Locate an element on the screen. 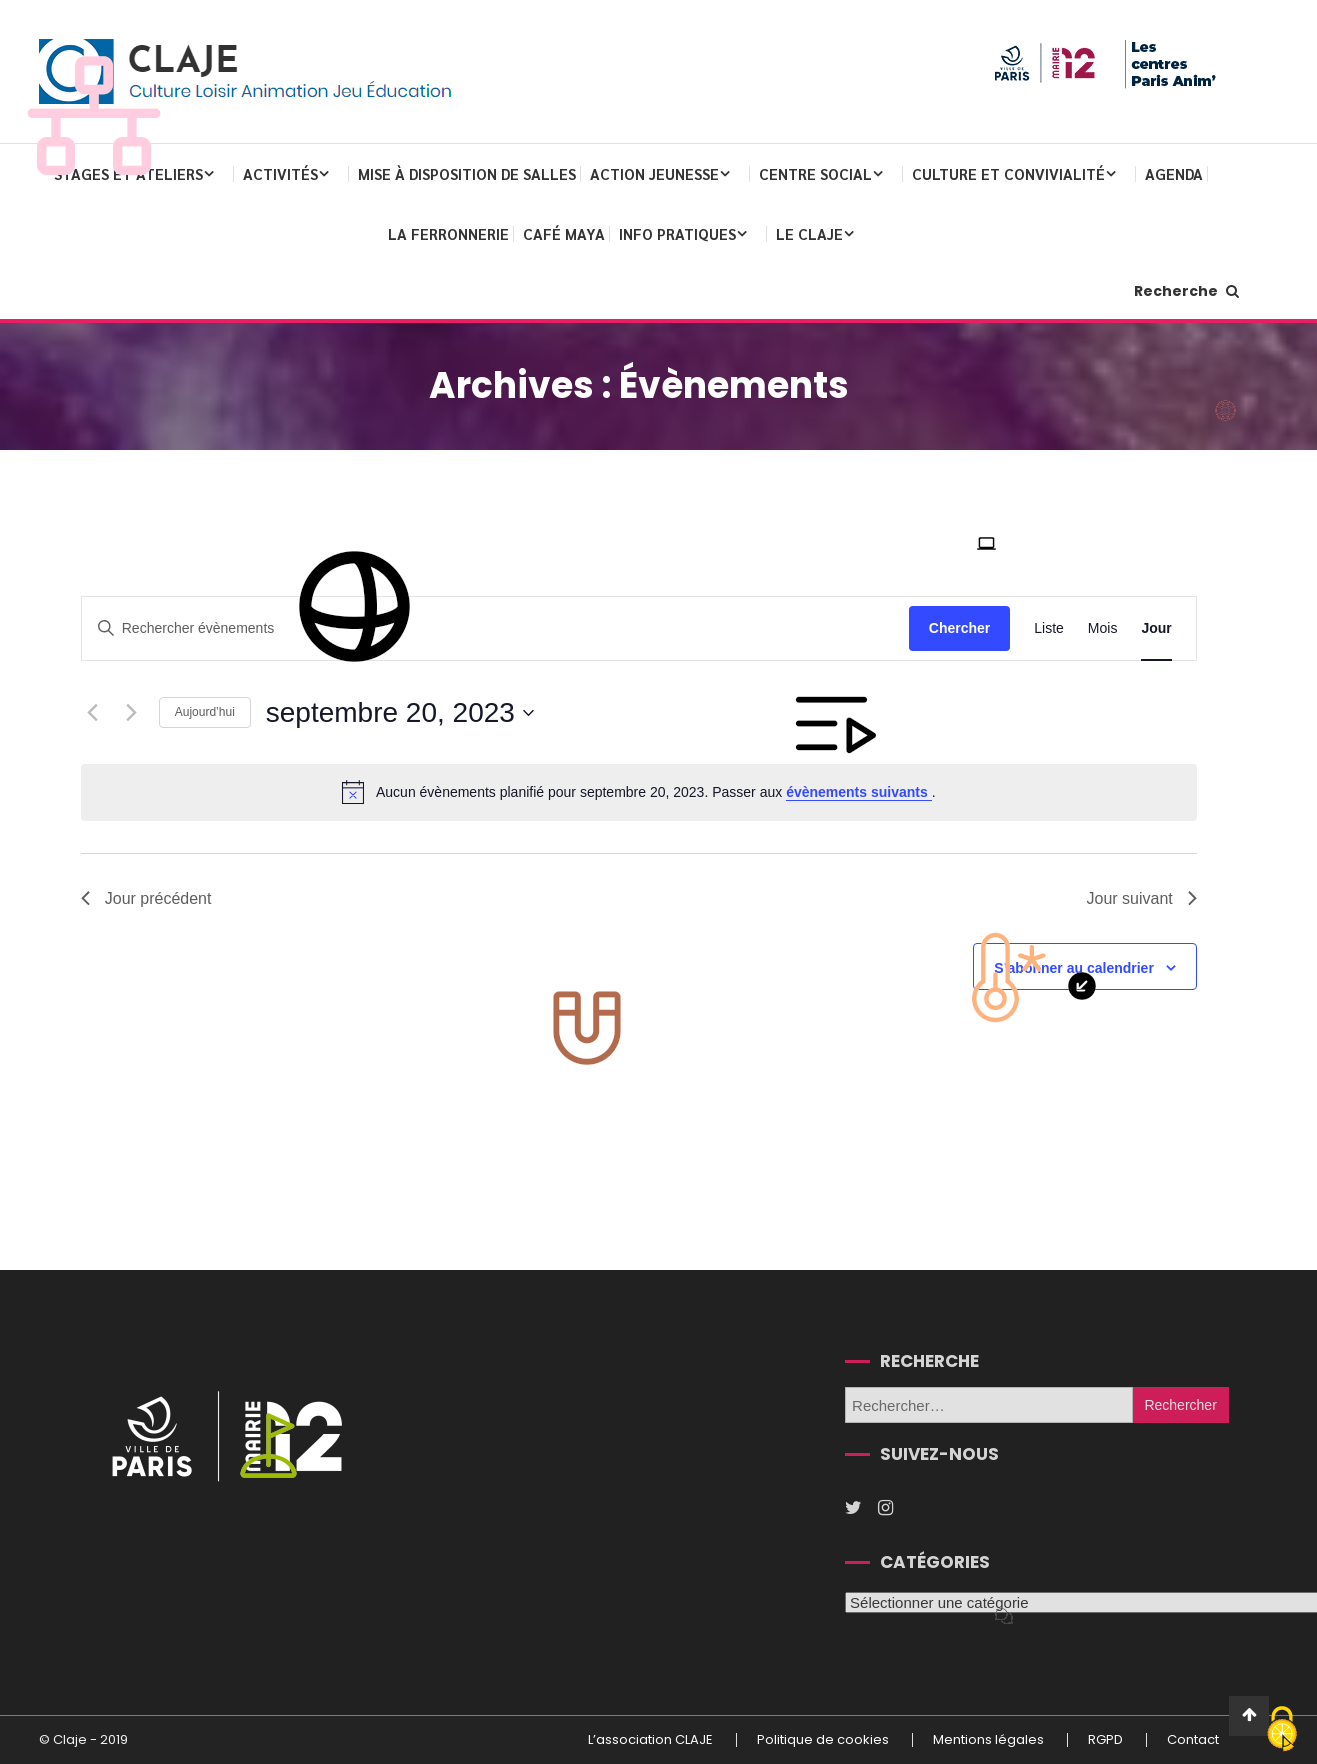 The width and height of the screenshot is (1317, 1764). access desktop or computer settings is located at coordinates (986, 543).